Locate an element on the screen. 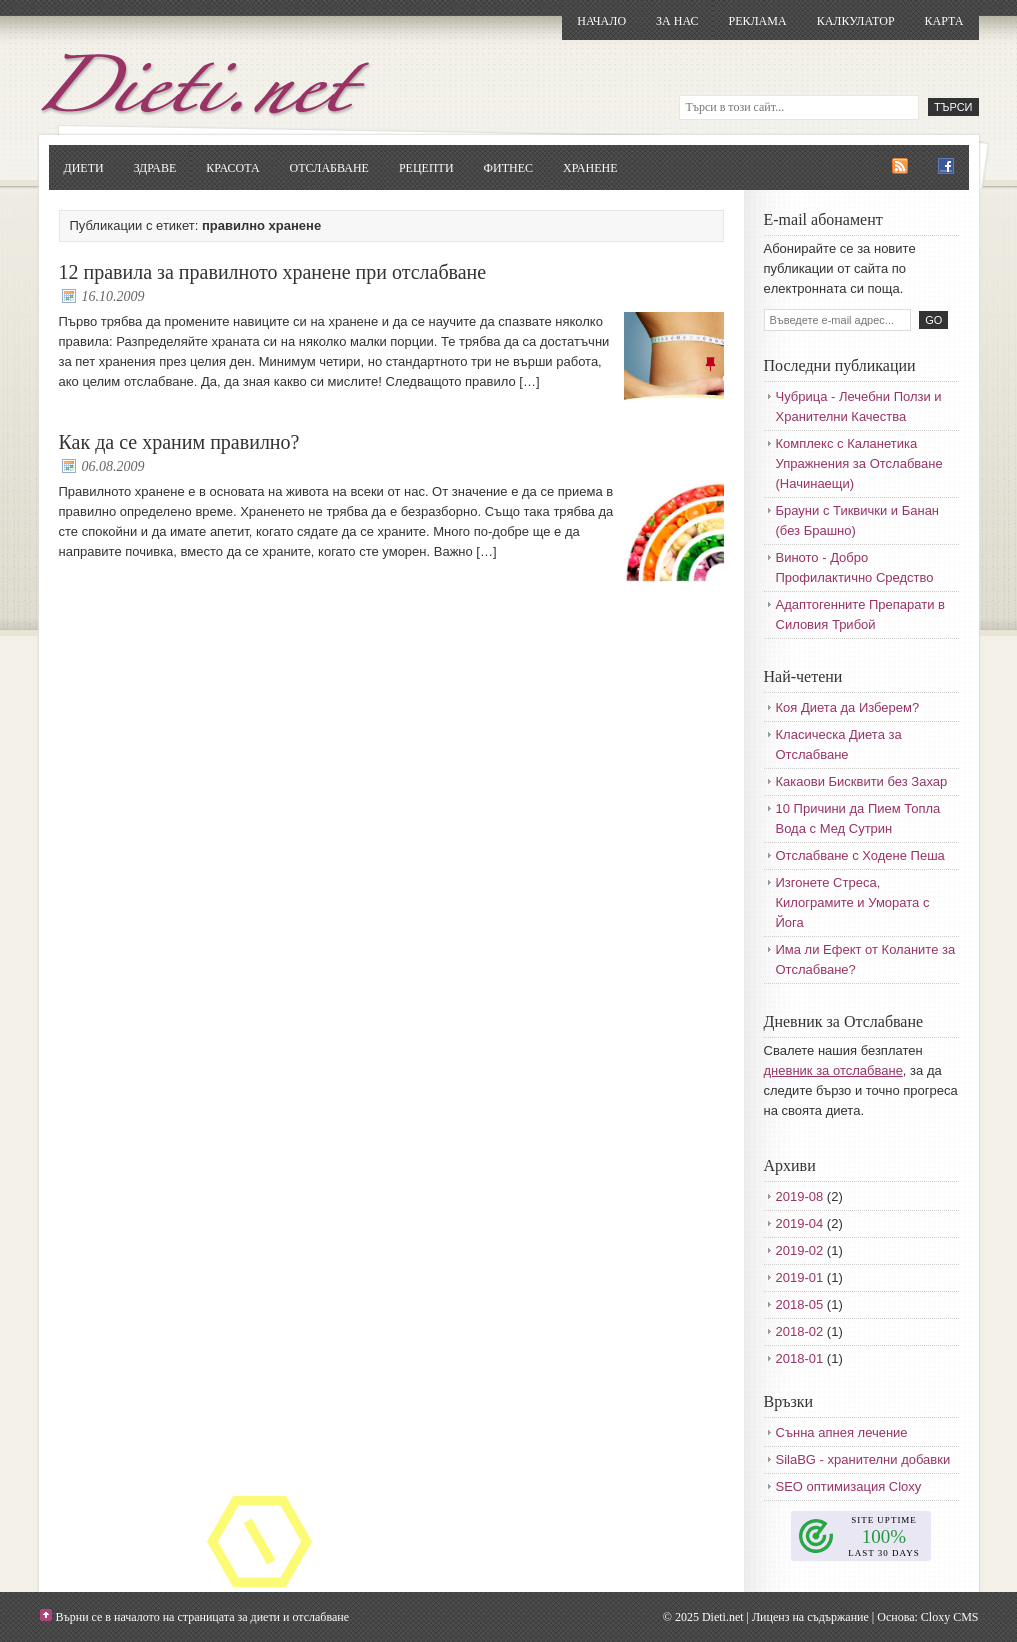 The image size is (1017, 1642). pin an item to keep it visible is located at coordinates (710, 363).